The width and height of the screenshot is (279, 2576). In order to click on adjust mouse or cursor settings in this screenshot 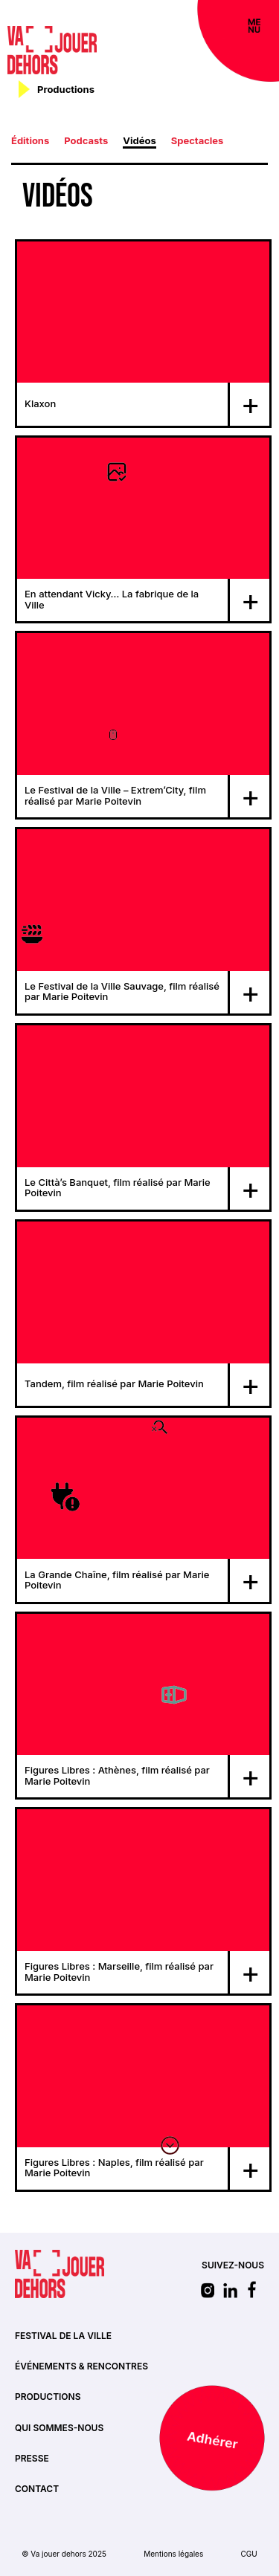, I will do `click(113, 735)`.